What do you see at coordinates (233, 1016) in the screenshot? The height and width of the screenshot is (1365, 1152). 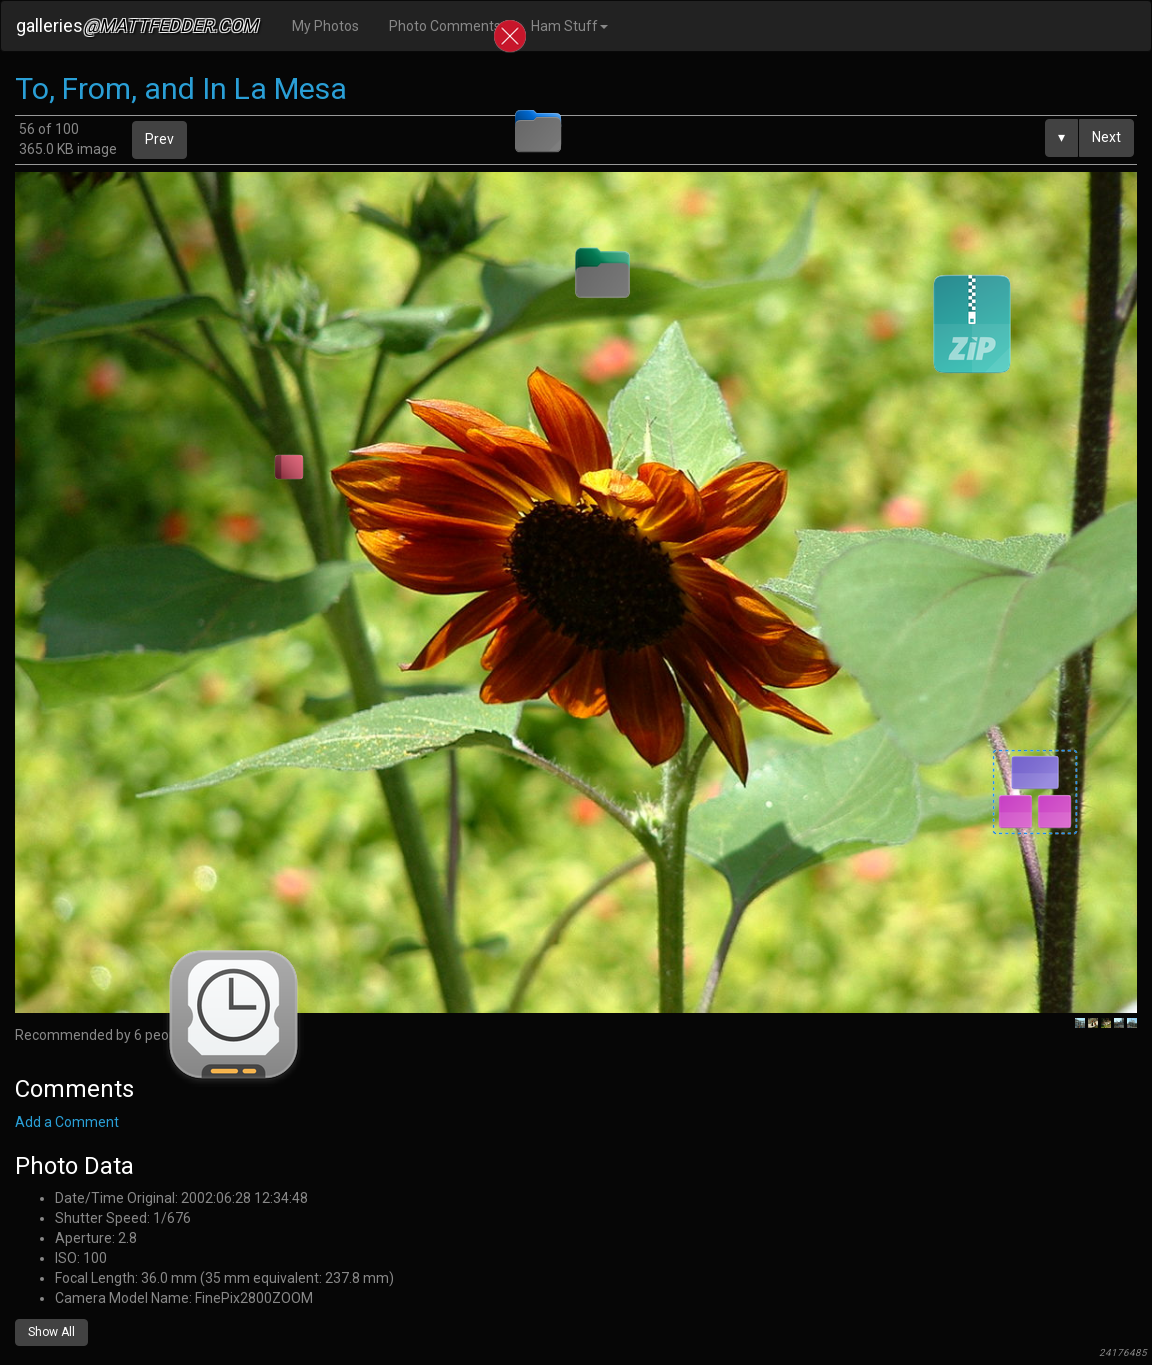 I see `access time machine backup settings` at bounding box center [233, 1016].